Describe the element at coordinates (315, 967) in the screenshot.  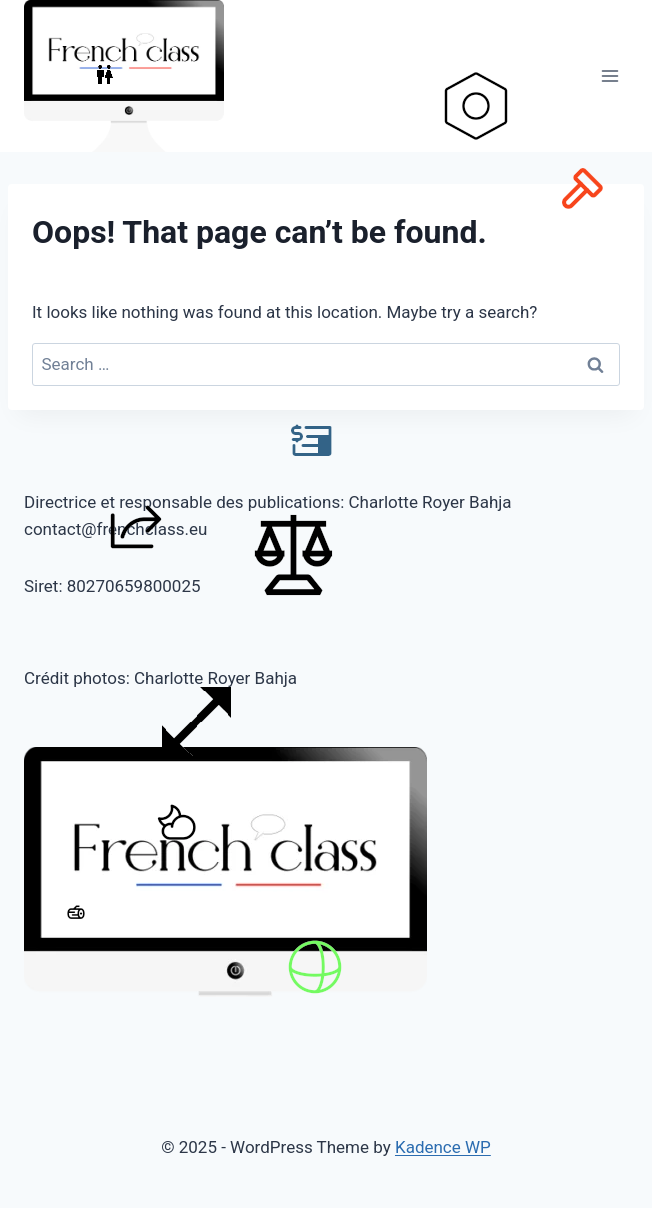
I see `access global or international settings` at that location.